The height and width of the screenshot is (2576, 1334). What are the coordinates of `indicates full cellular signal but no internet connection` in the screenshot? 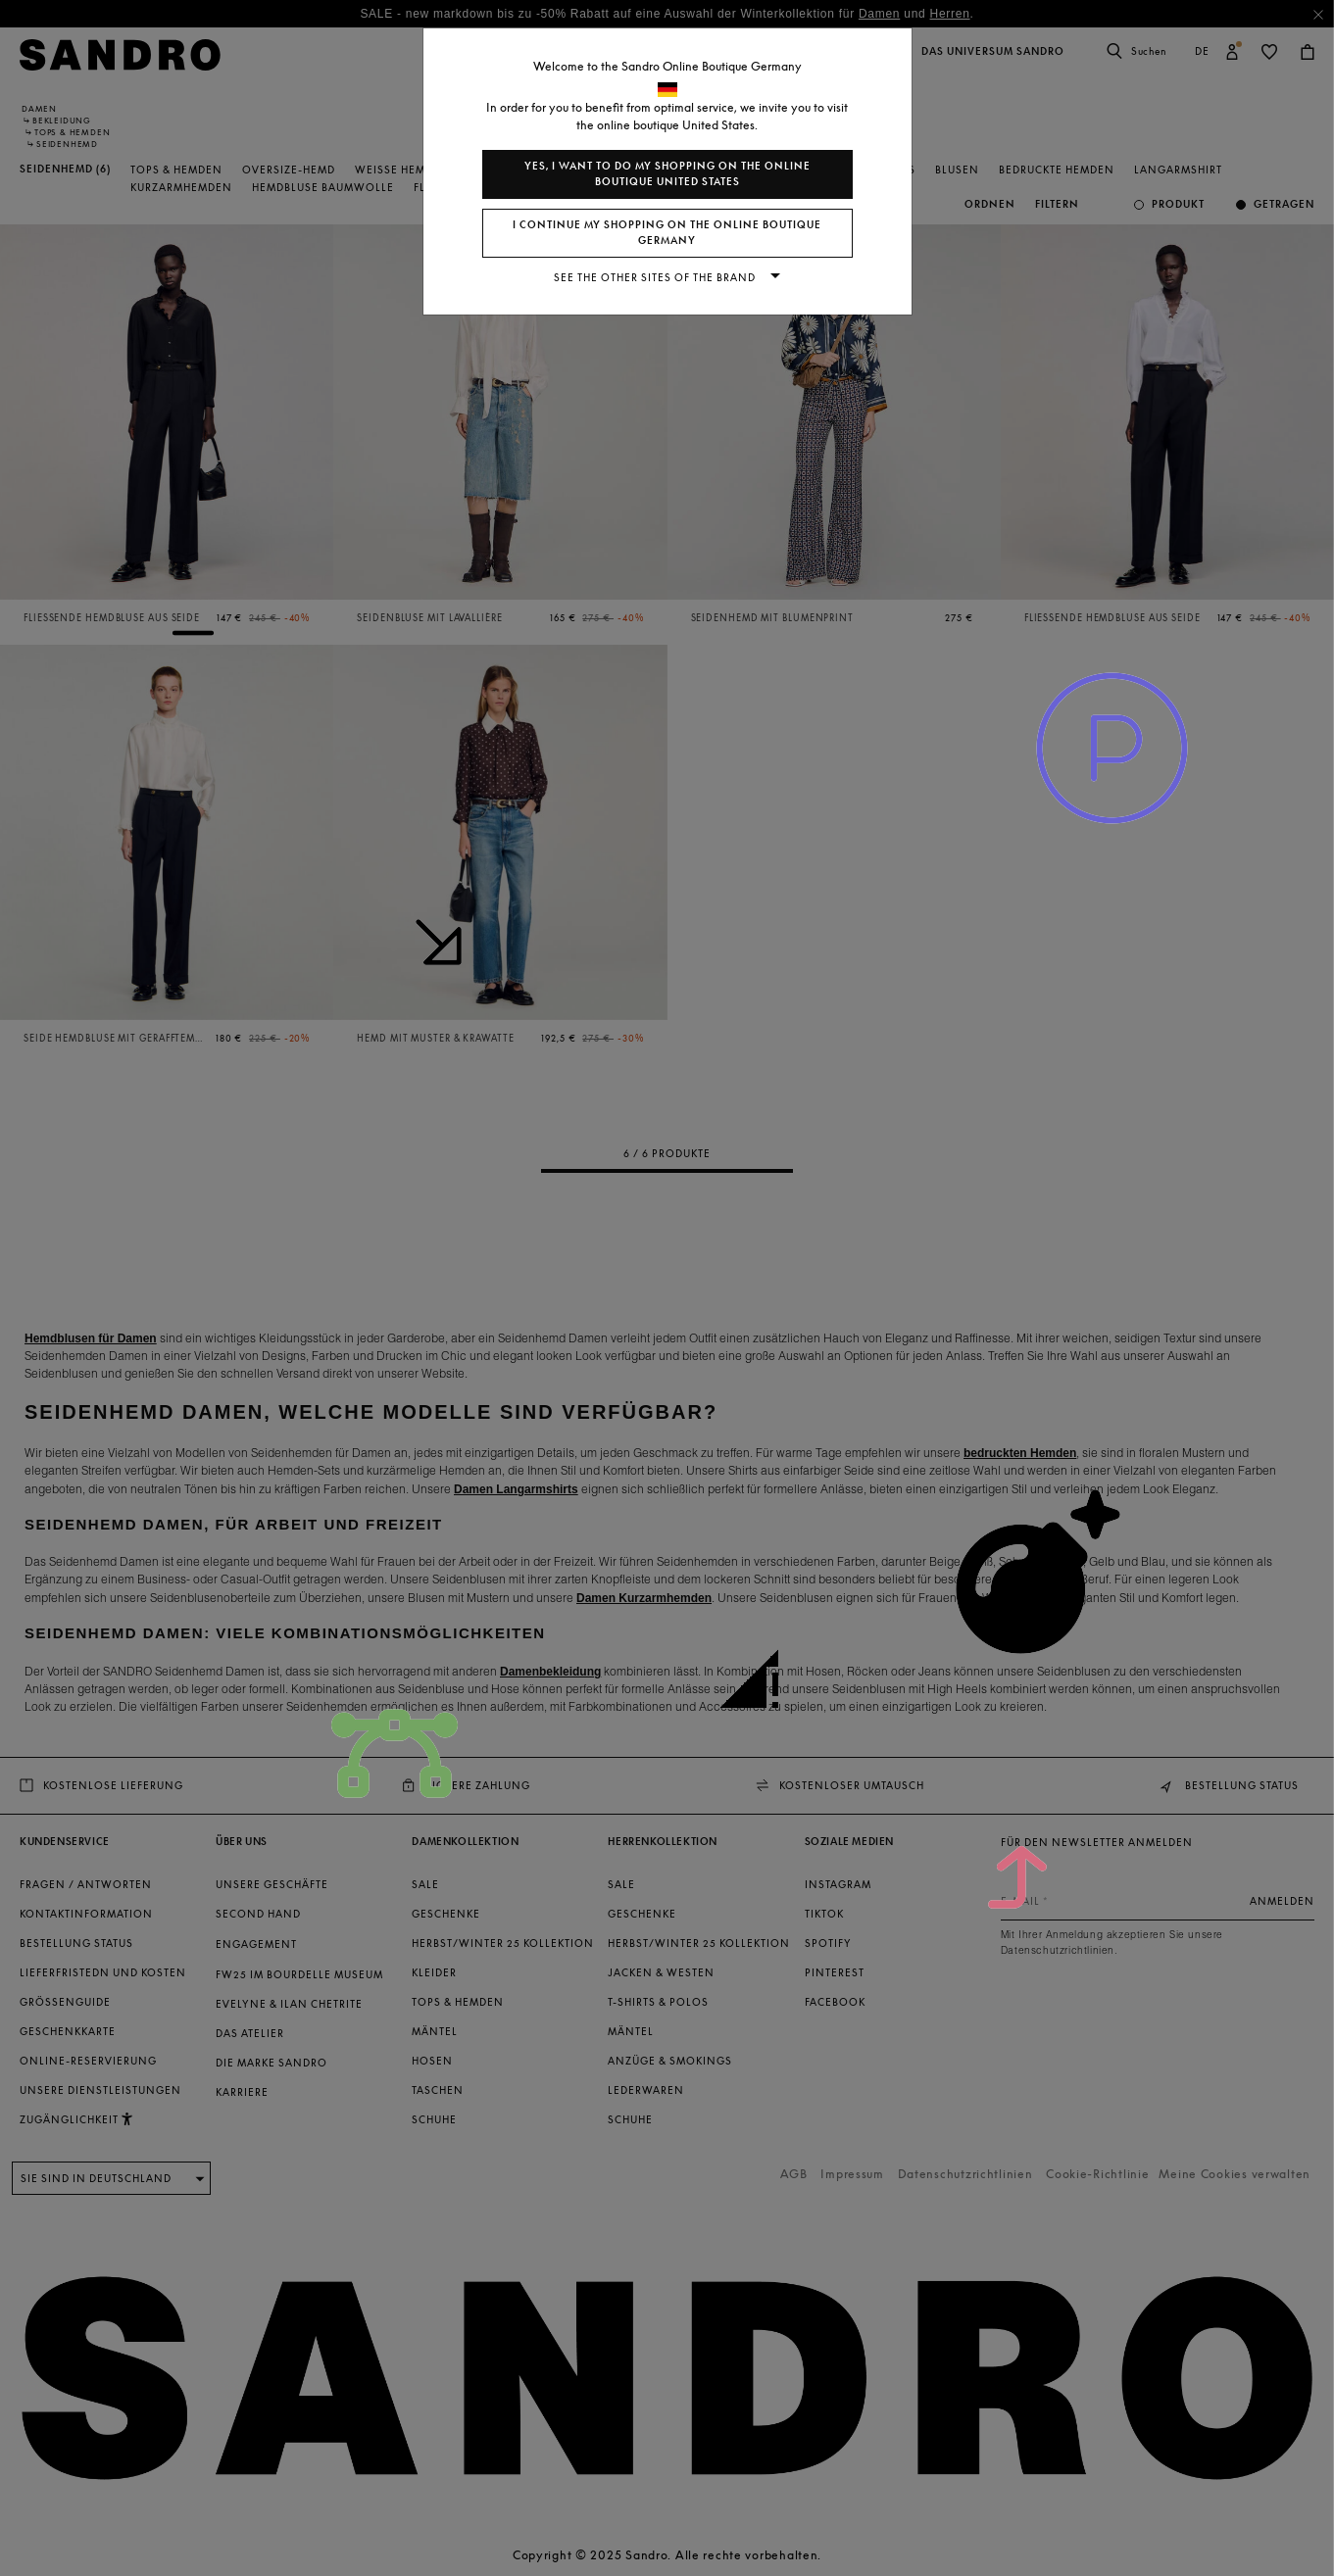 It's located at (749, 1678).